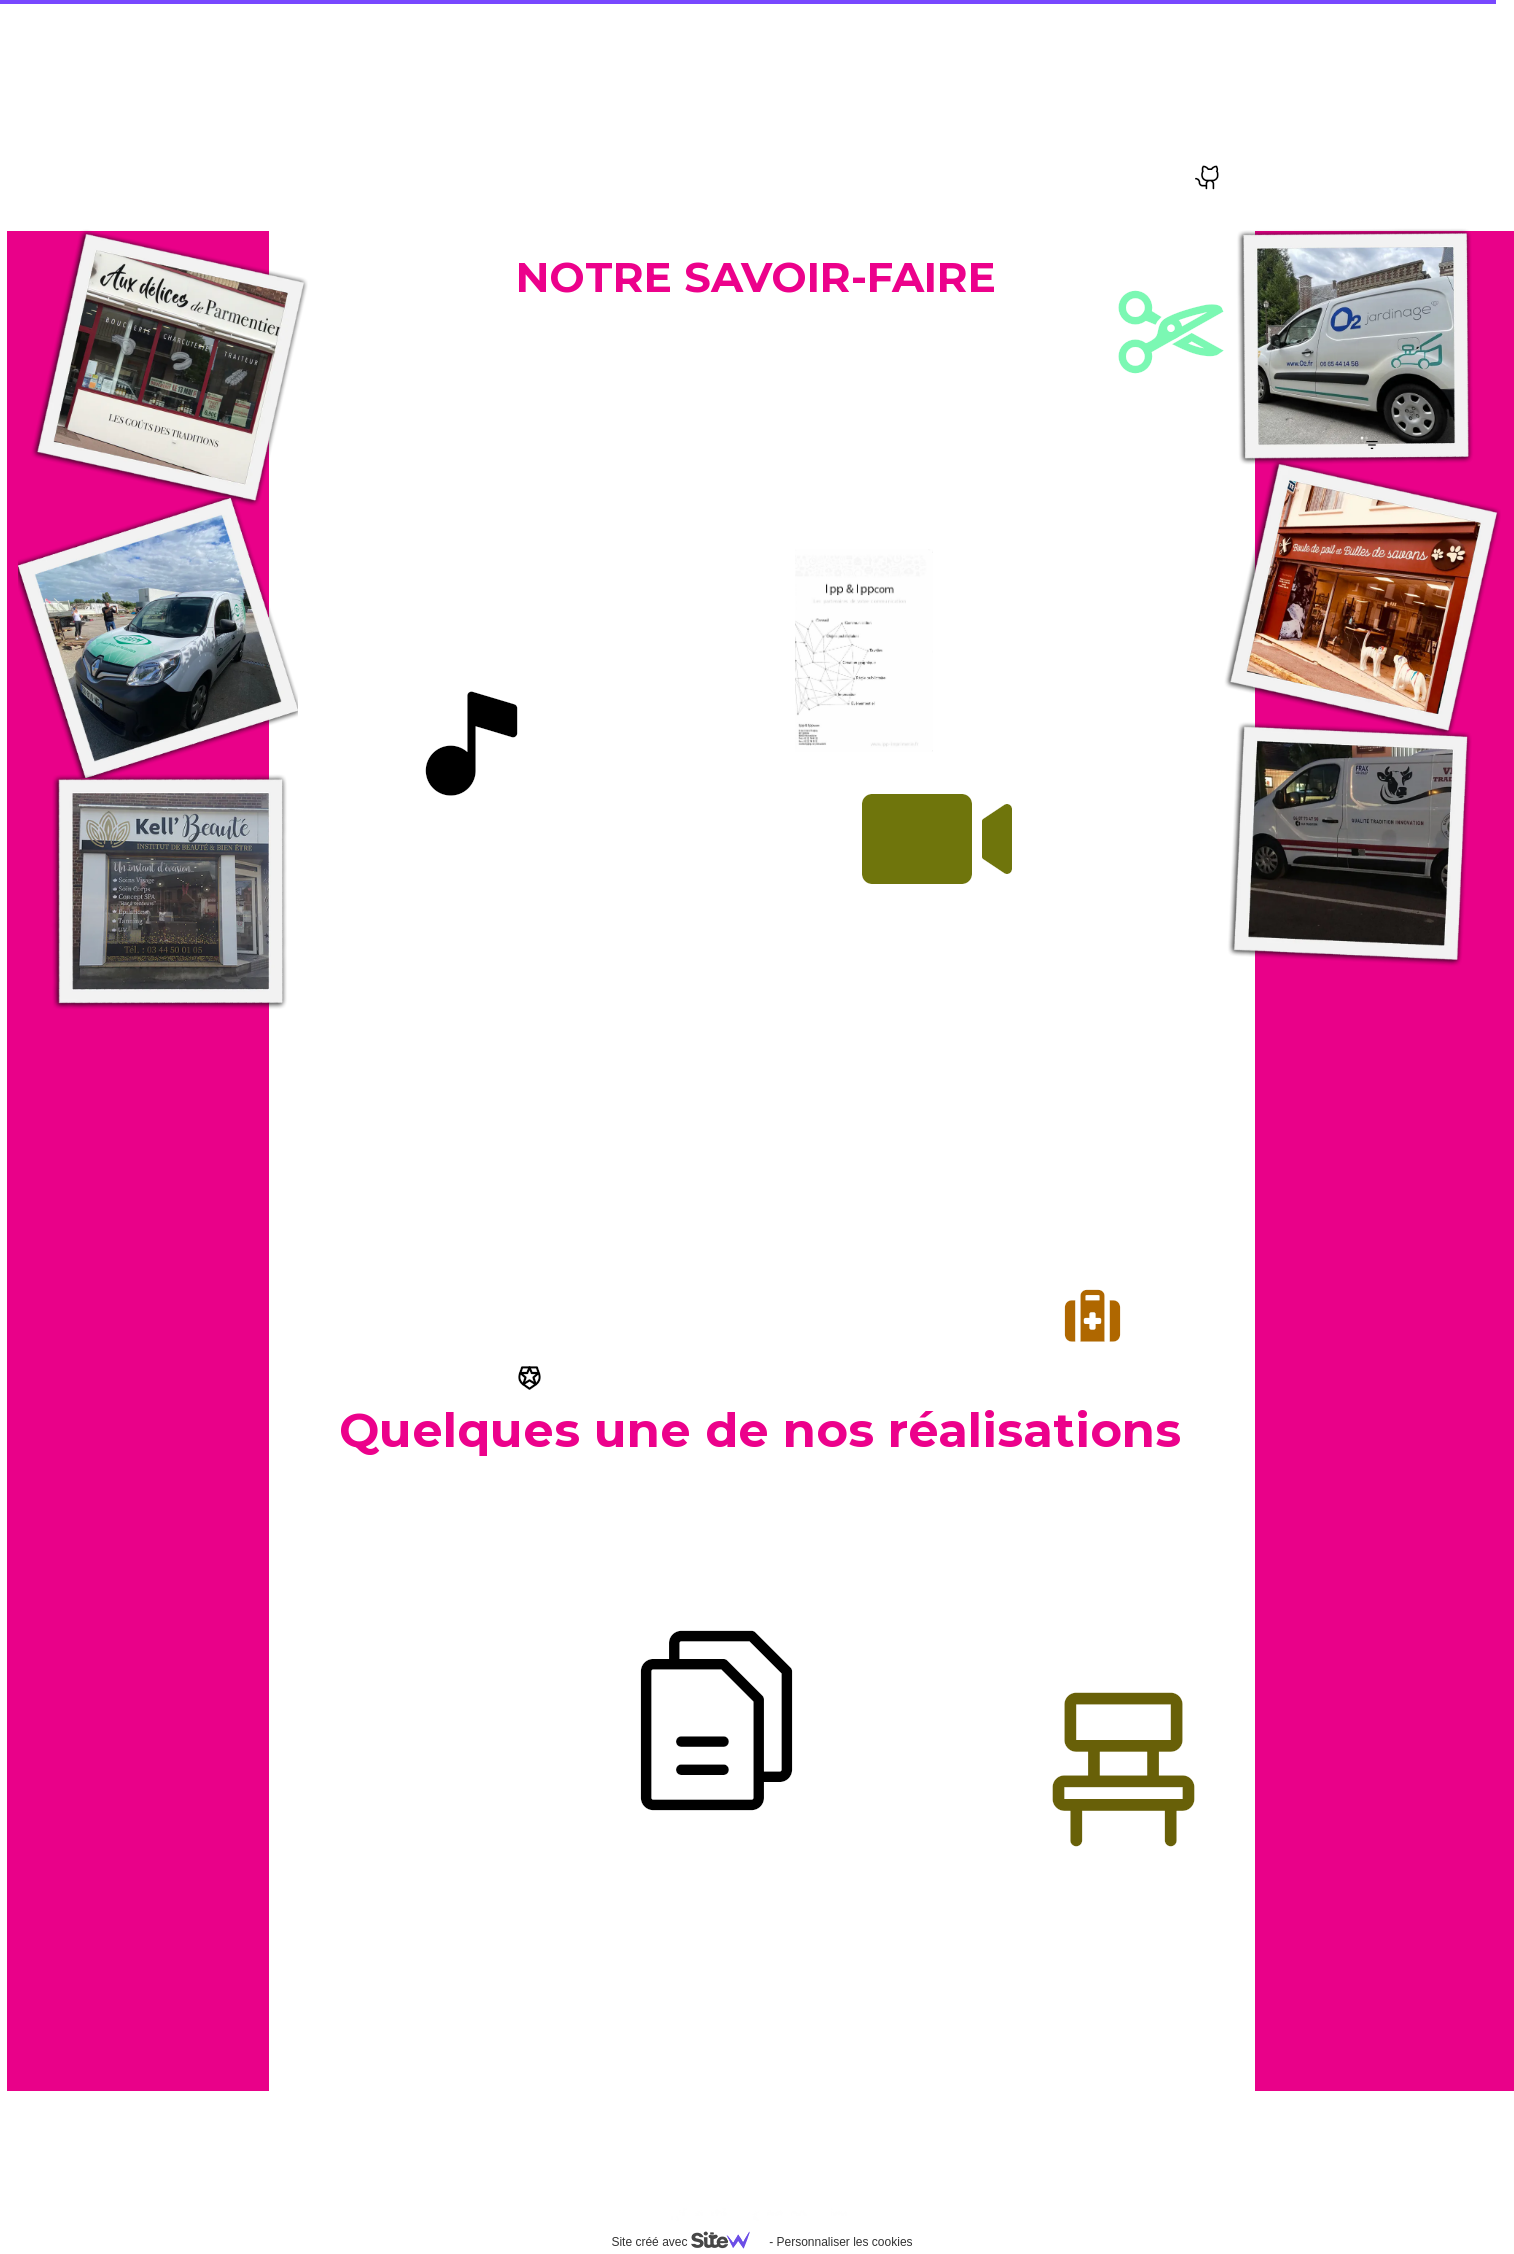 The height and width of the screenshot is (2254, 1514). I want to click on filter or sort list items, so click(1372, 445).